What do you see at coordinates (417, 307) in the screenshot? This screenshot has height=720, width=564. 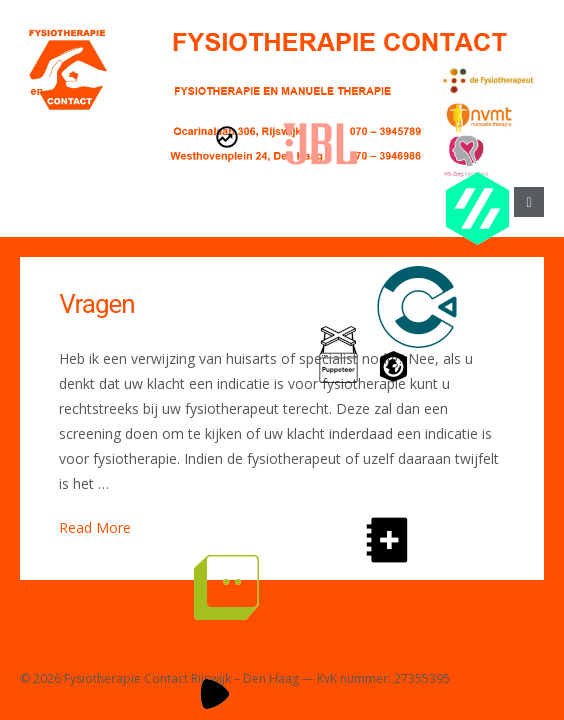 I see `construct 3 game development software logo` at bounding box center [417, 307].